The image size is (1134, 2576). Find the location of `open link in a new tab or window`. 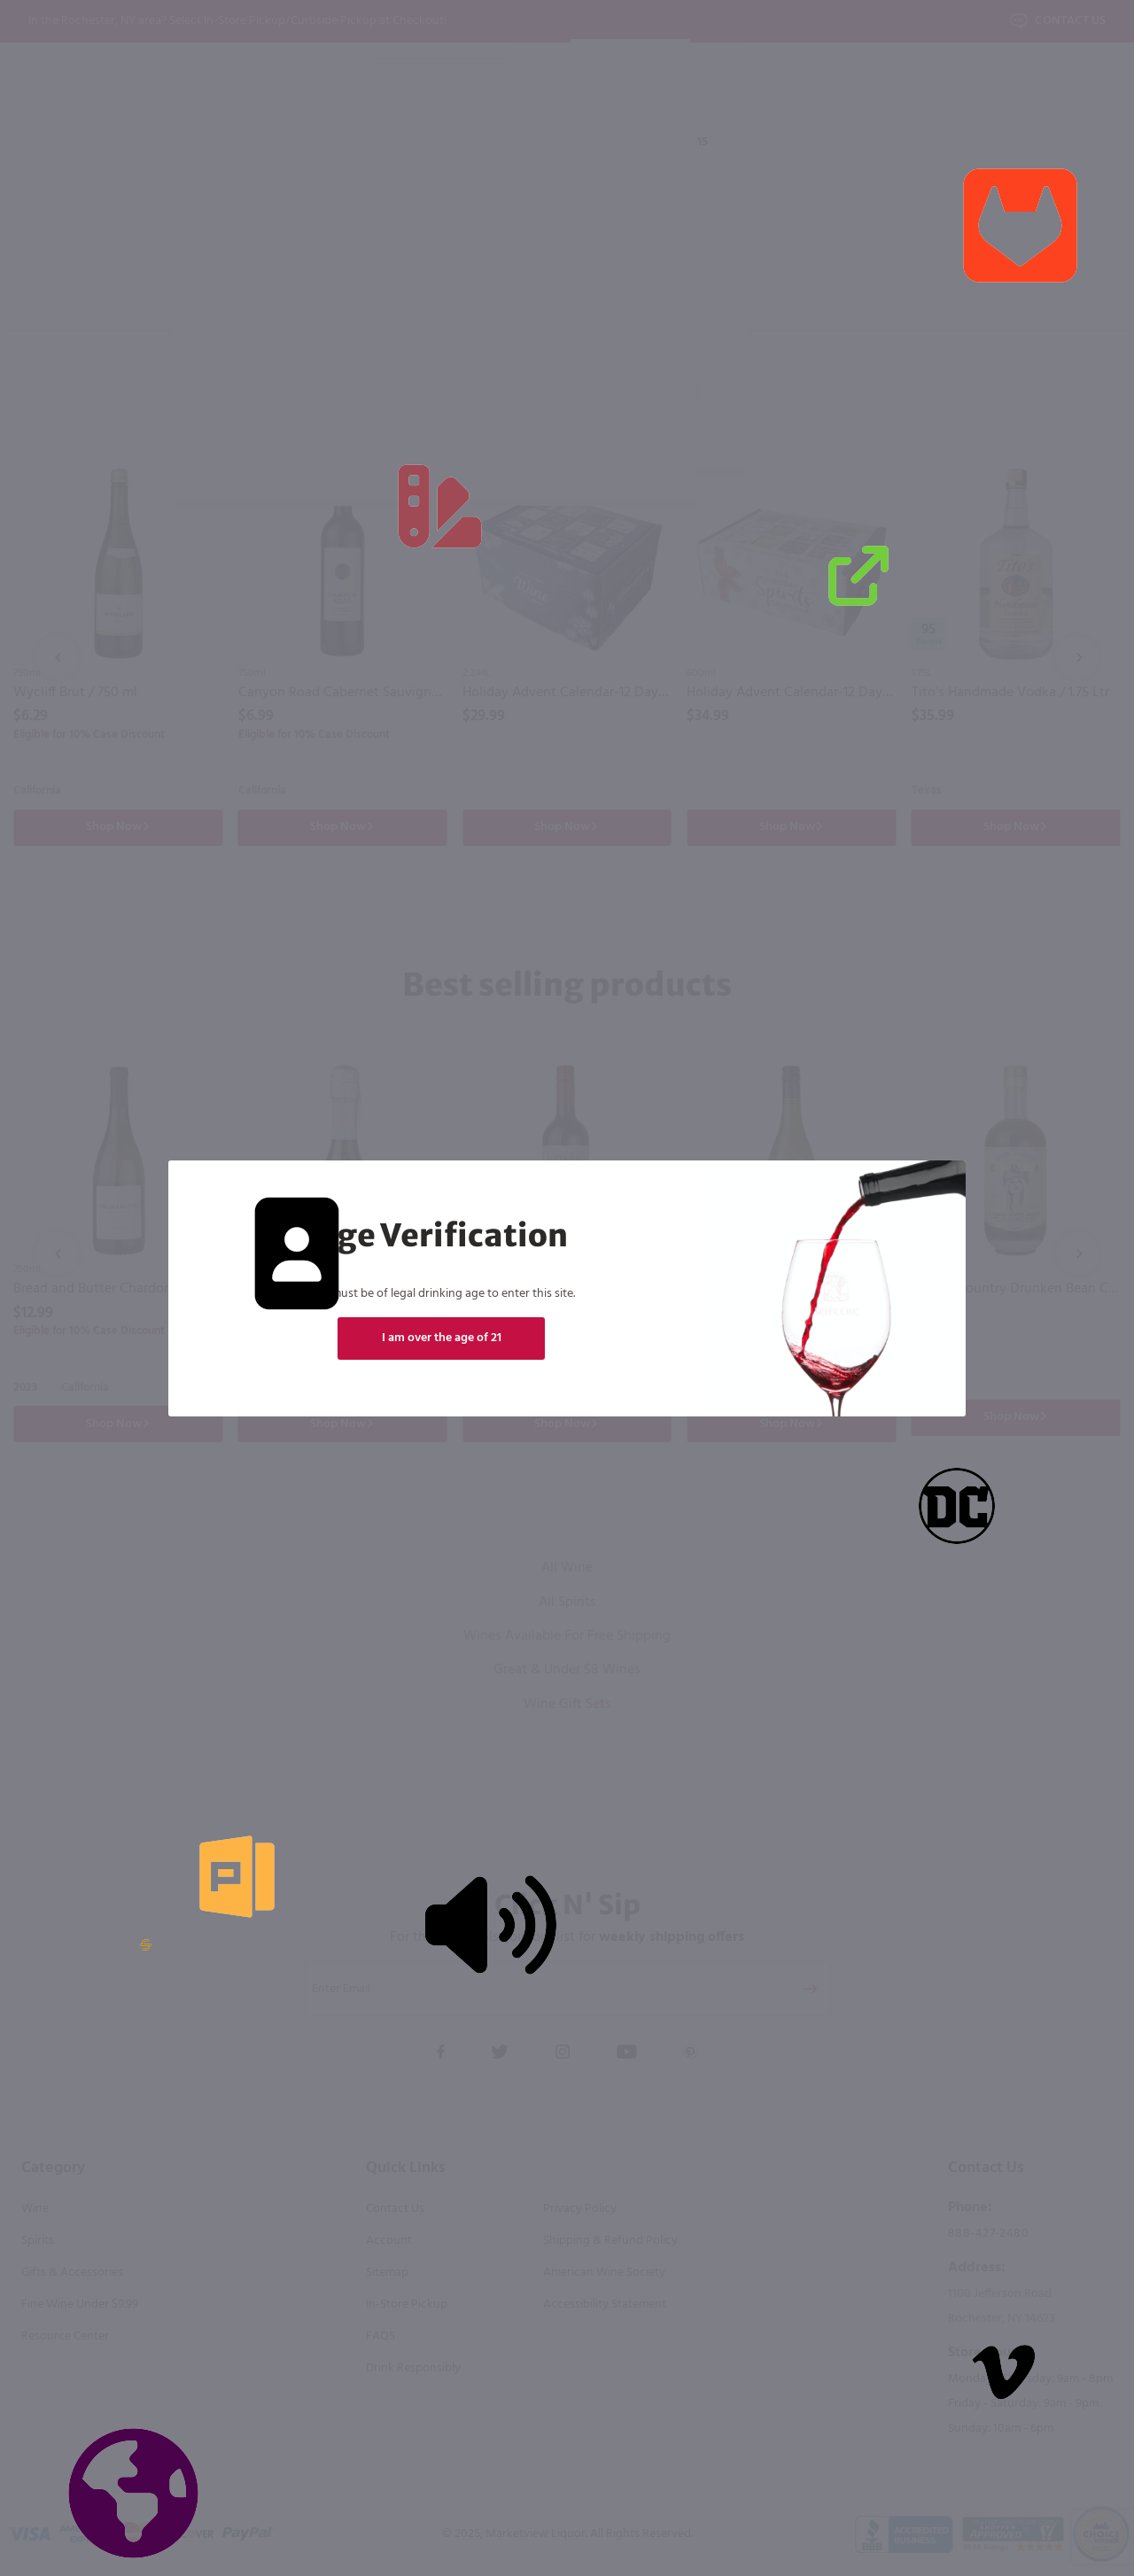

open link in a new tab or window is located at coordinates (858, 576).